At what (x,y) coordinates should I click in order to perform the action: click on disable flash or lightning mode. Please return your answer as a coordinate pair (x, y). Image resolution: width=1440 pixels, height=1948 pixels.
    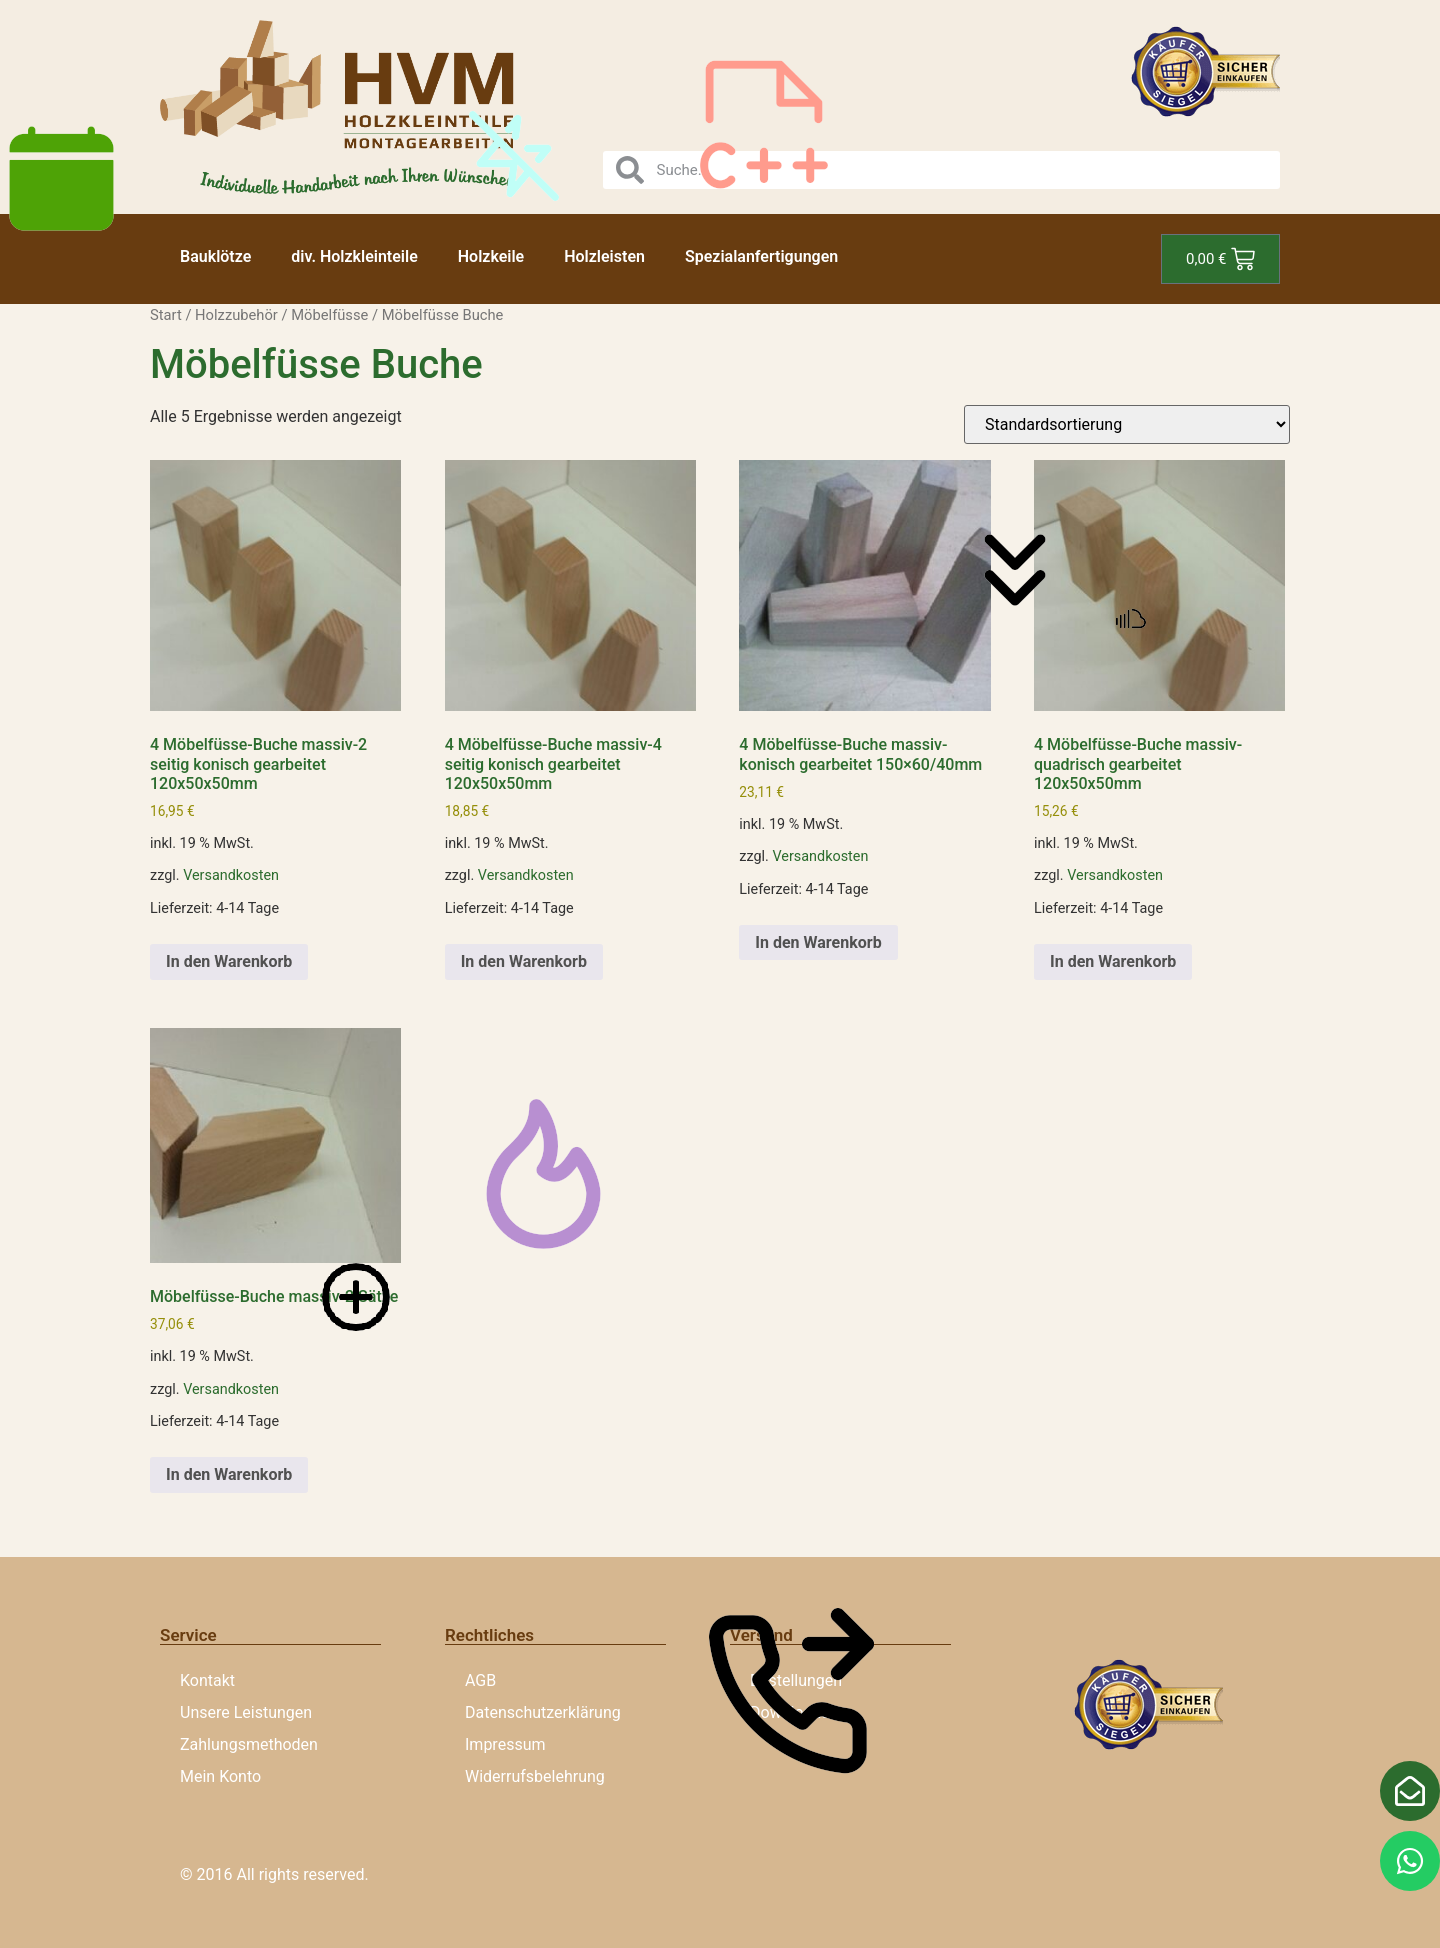
    Looking at the image, I should click on (514, 156).